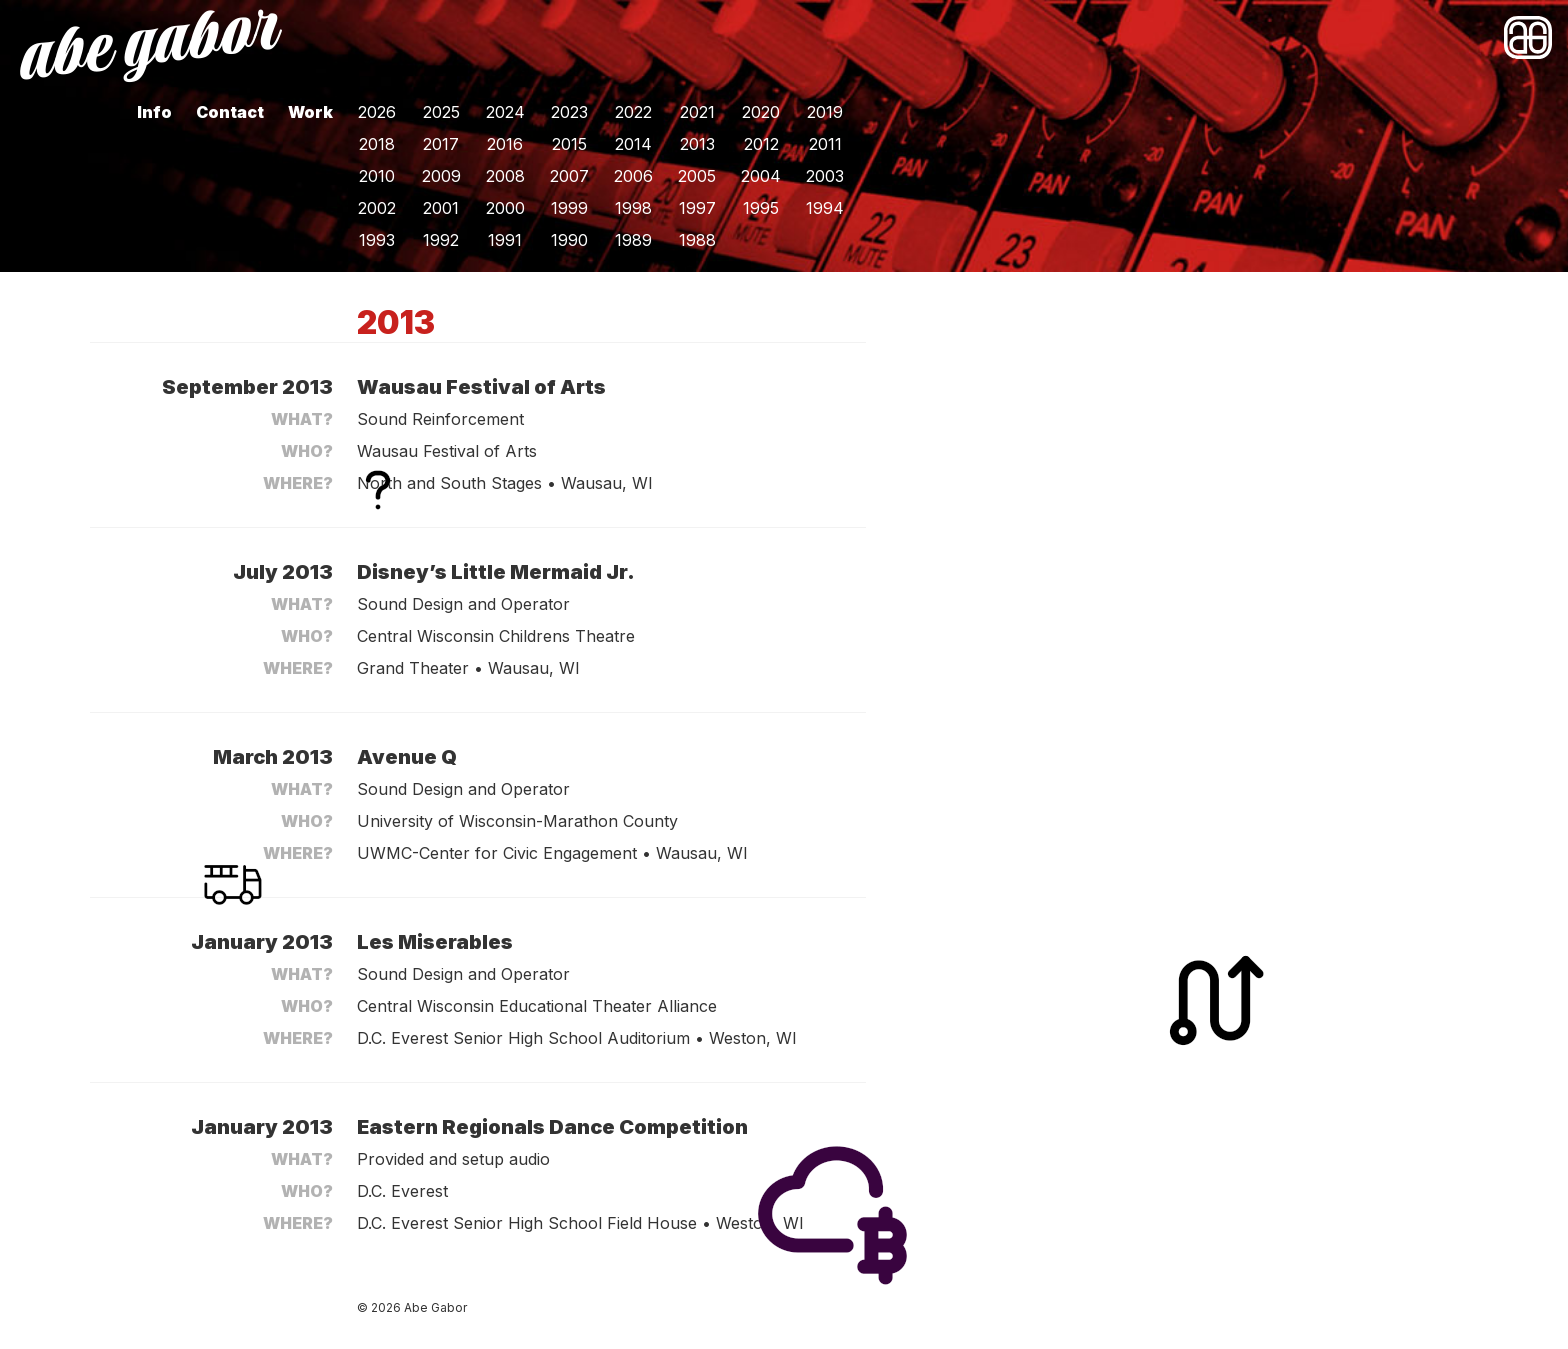 The image size is (1568, 1349). Describe the element at coordinates (378, 490) in the screenshot. I see `access help or support` at that location.